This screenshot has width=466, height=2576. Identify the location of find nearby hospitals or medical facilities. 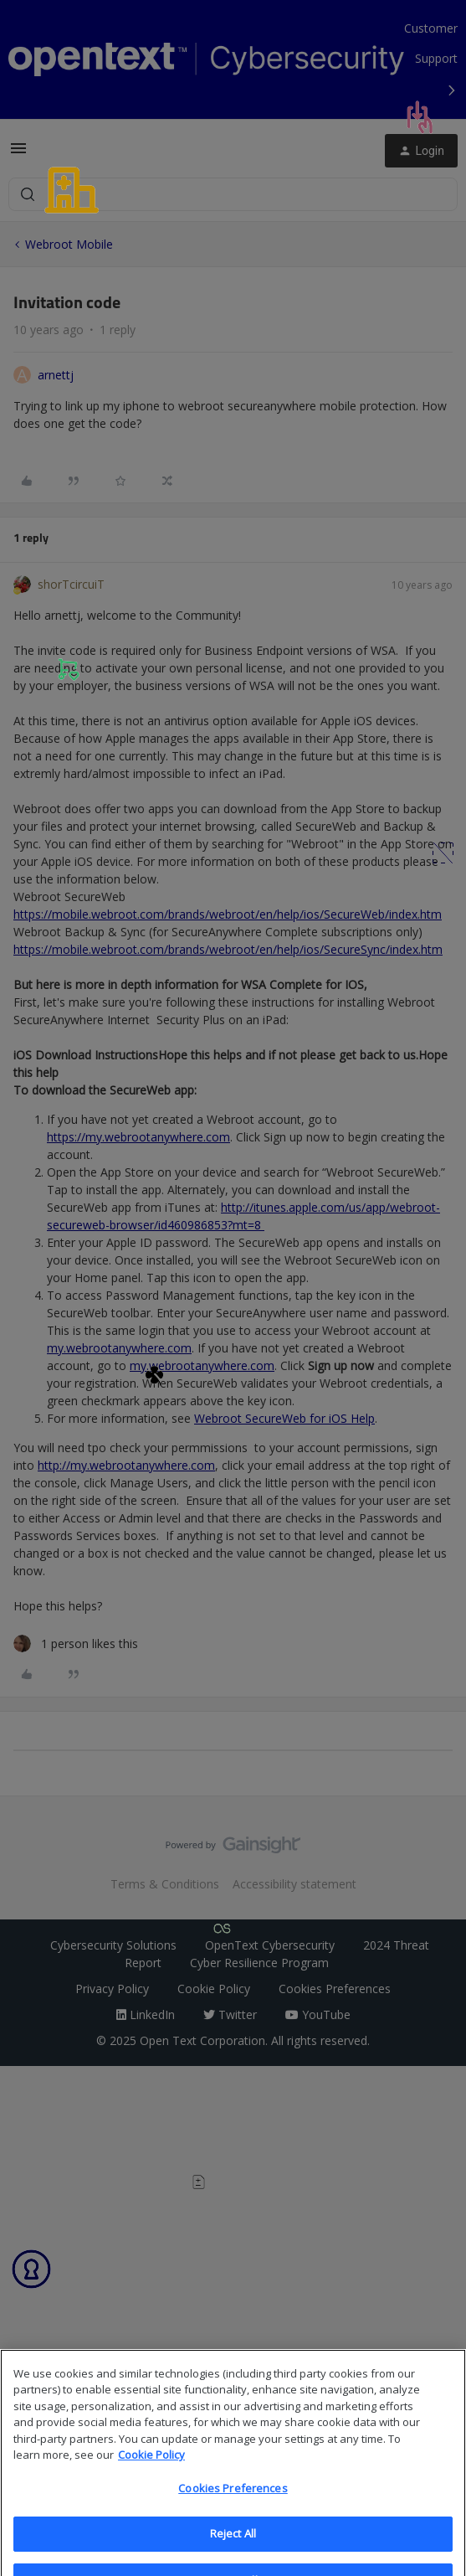
(69, 190).